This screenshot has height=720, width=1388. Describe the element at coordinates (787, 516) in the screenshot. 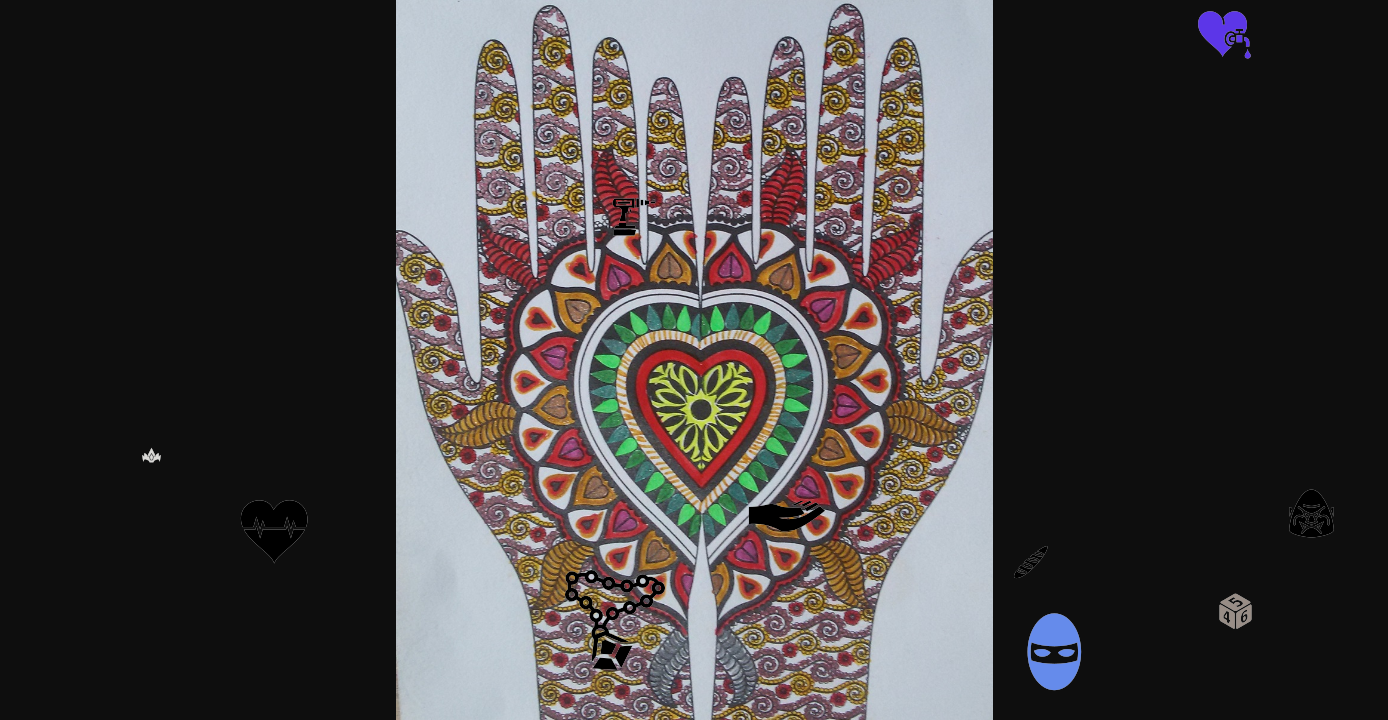

I see `request or receive an item` at that location.